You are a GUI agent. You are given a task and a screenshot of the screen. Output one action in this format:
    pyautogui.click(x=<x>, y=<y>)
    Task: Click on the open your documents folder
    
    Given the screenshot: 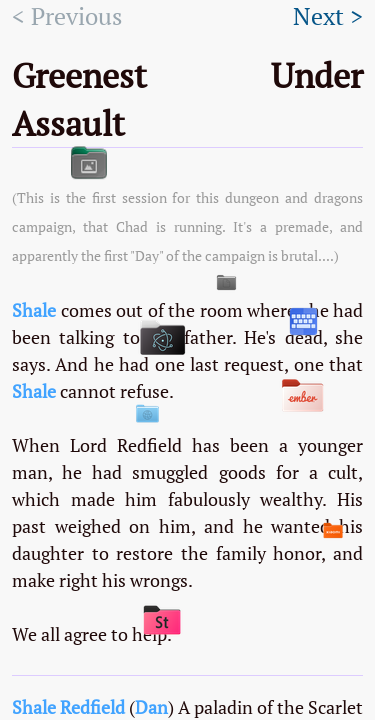 What is the action you would take?
    pyautogui.click(x=226, y=282)
    